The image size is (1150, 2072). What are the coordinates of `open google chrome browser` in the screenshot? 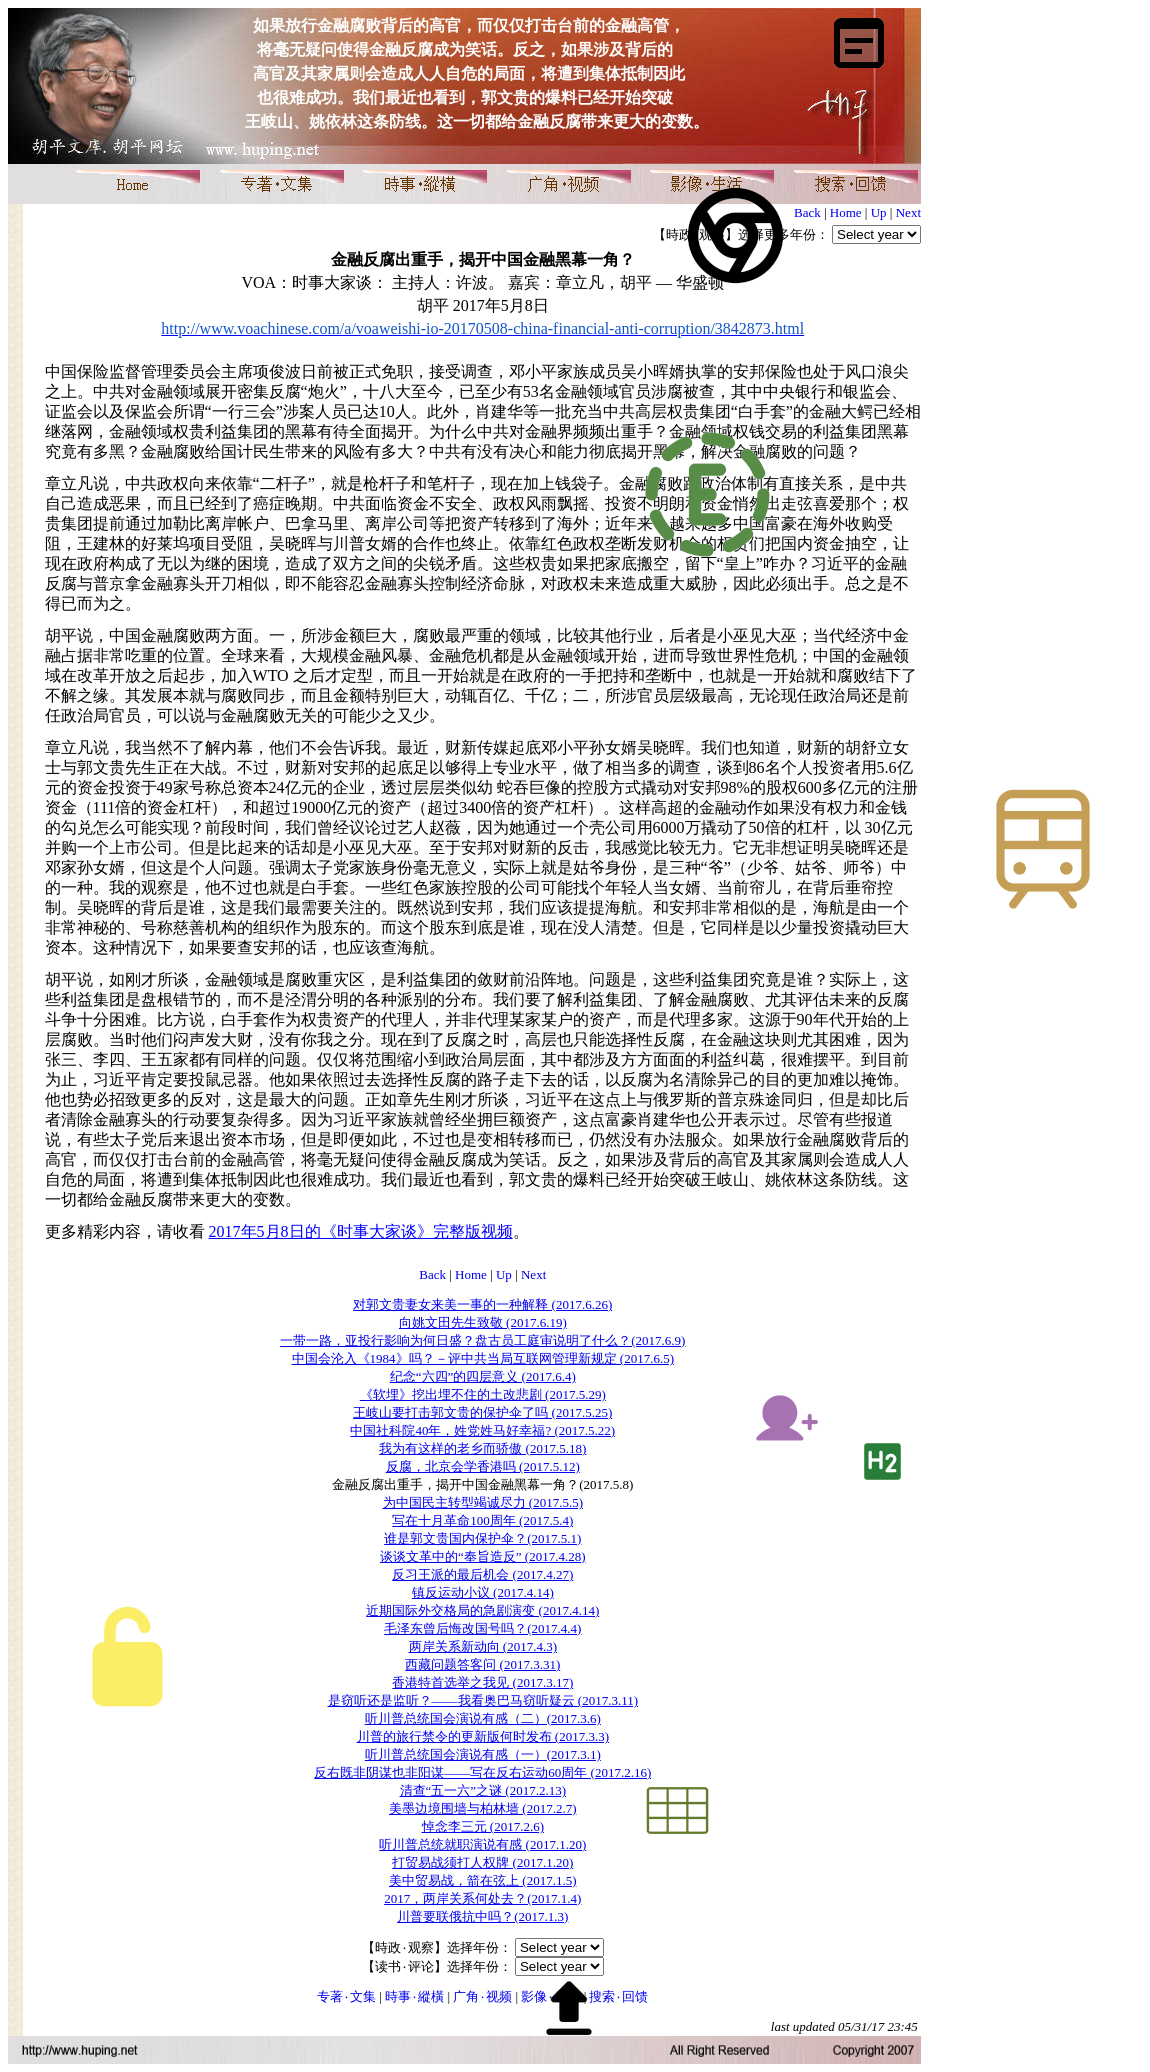 It's located at (735, 235).